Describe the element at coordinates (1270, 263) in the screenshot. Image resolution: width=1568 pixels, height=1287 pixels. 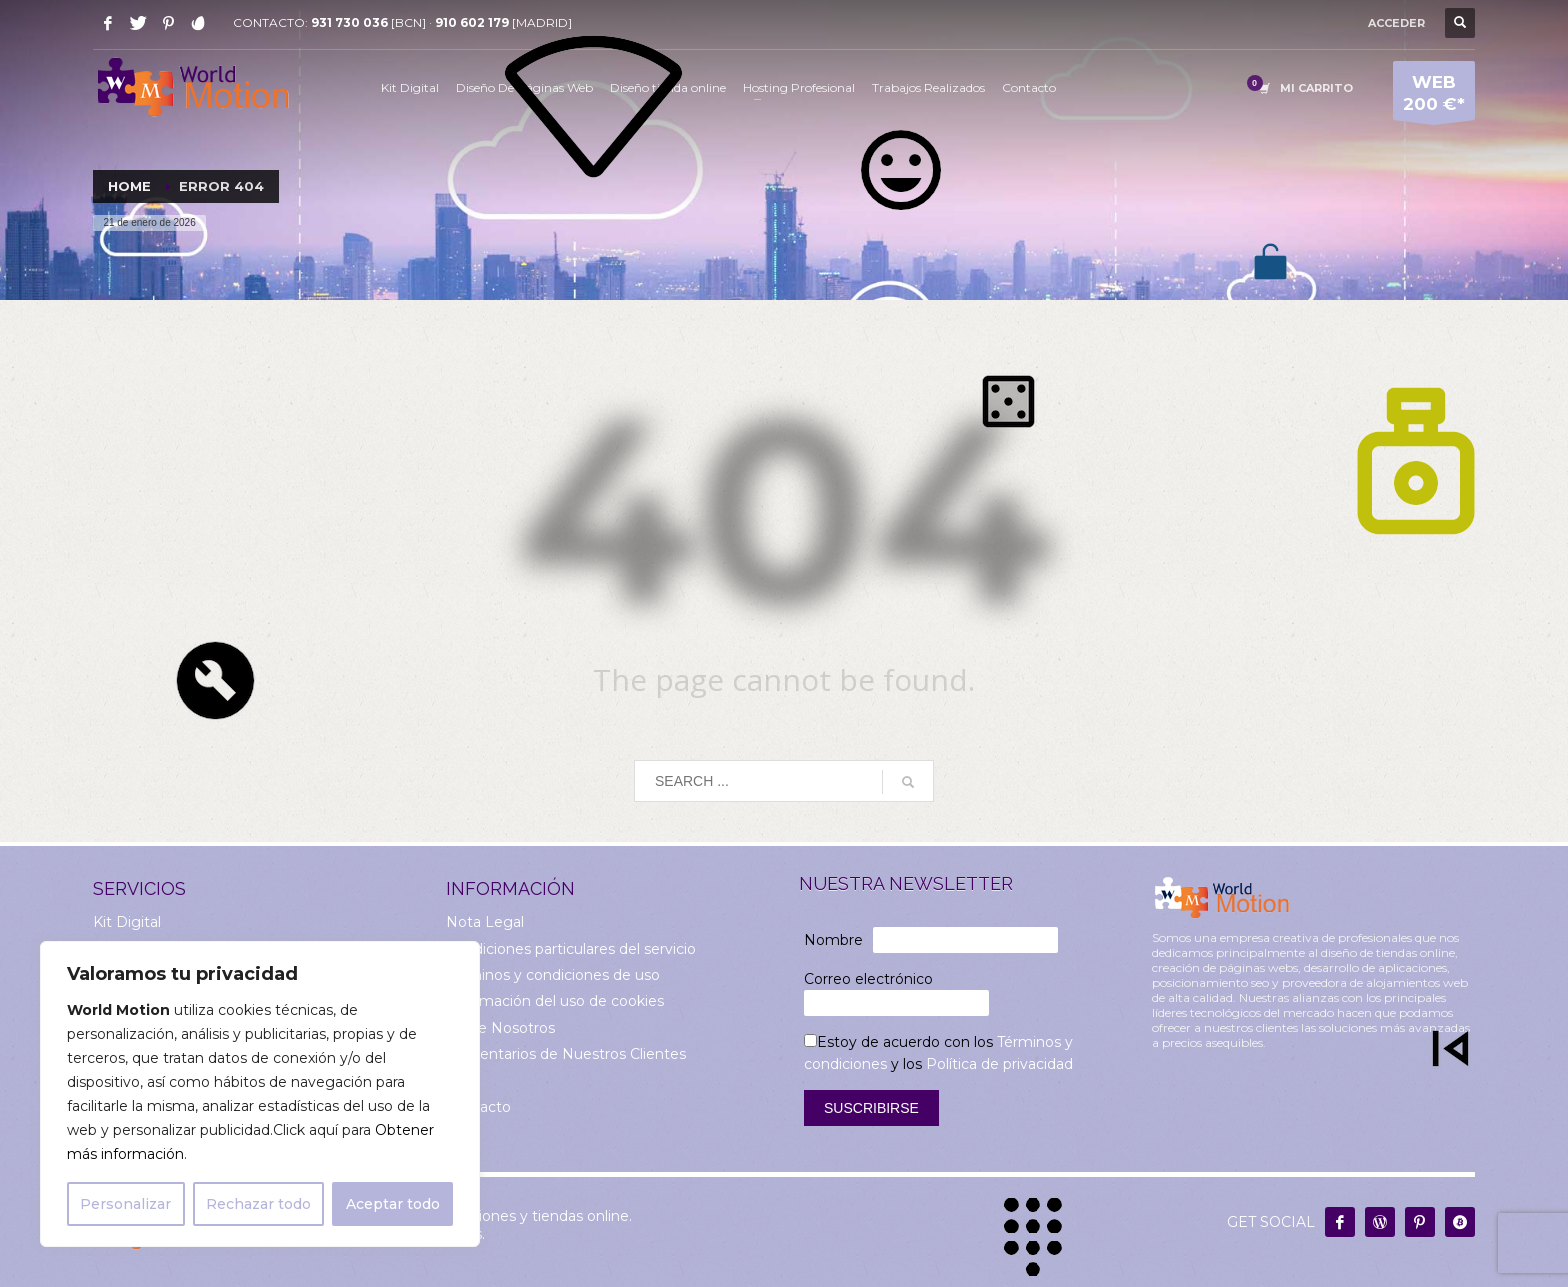
I see `unlocked or unsecured state` at that location.